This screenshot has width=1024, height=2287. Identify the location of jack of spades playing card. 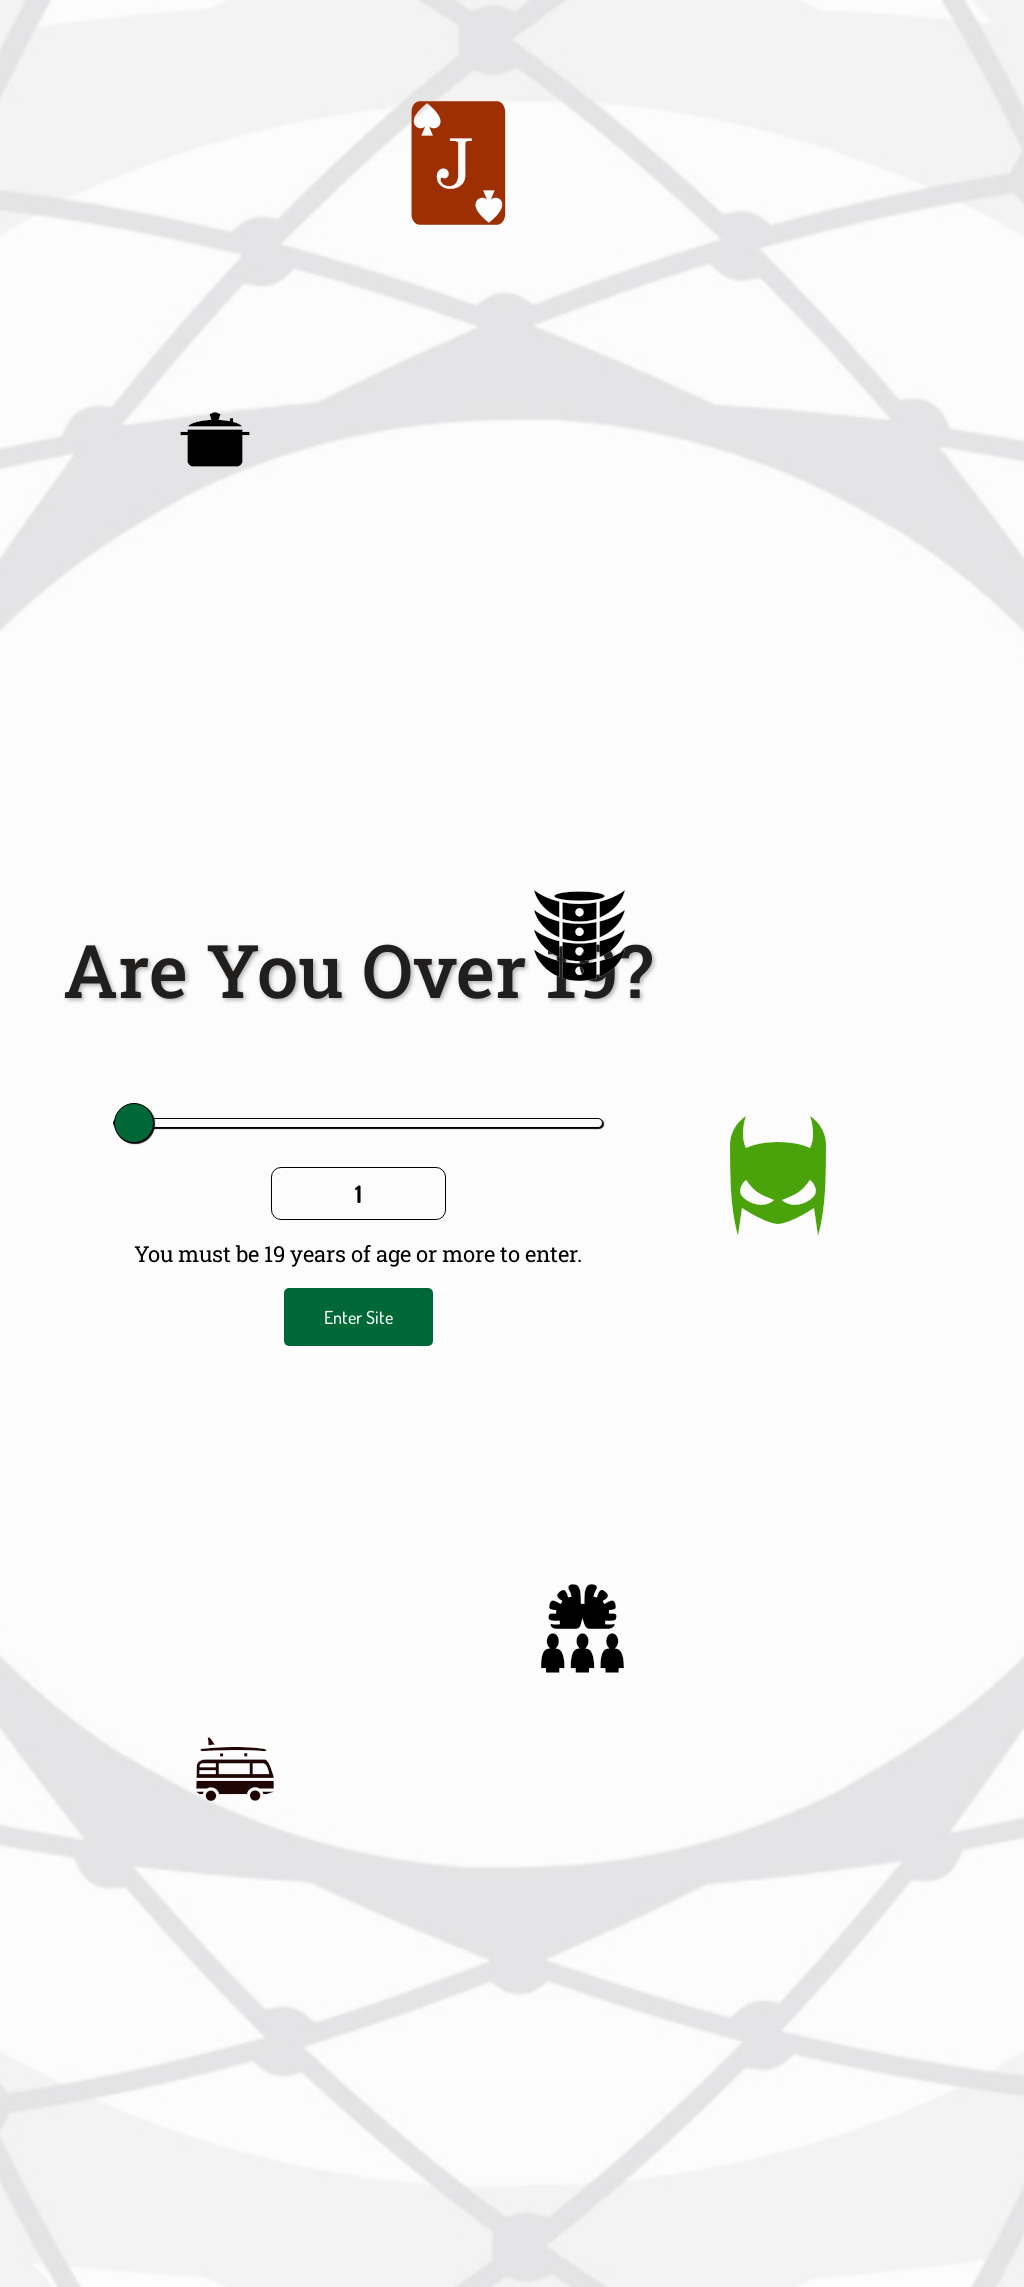
(458, 163).